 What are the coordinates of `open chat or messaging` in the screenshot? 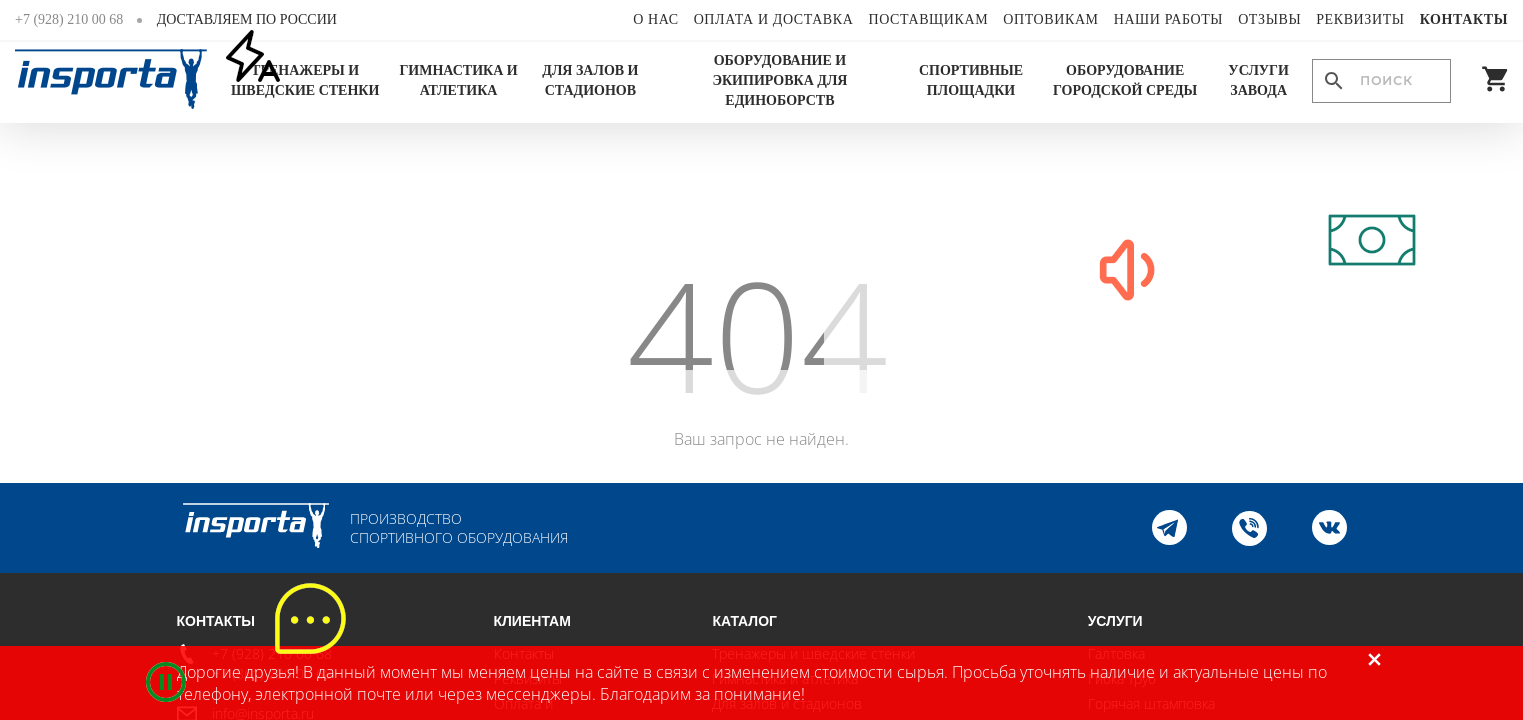 It's located at (309, 620).